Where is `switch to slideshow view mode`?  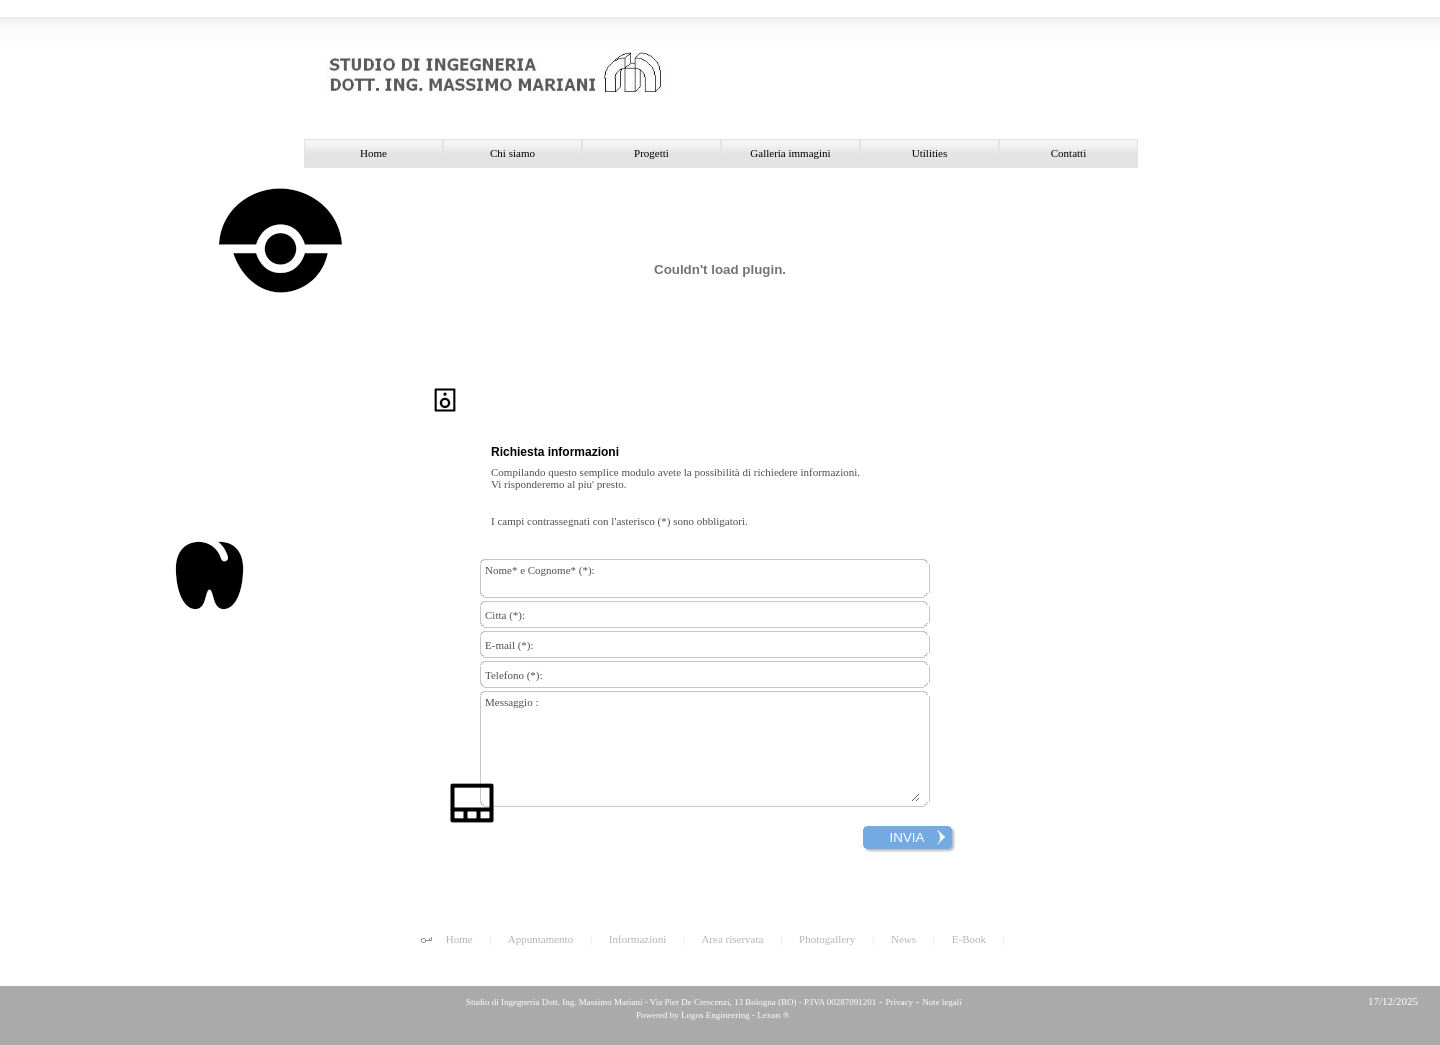 switch to slideshow view mode is located at coordinates (472, 803).